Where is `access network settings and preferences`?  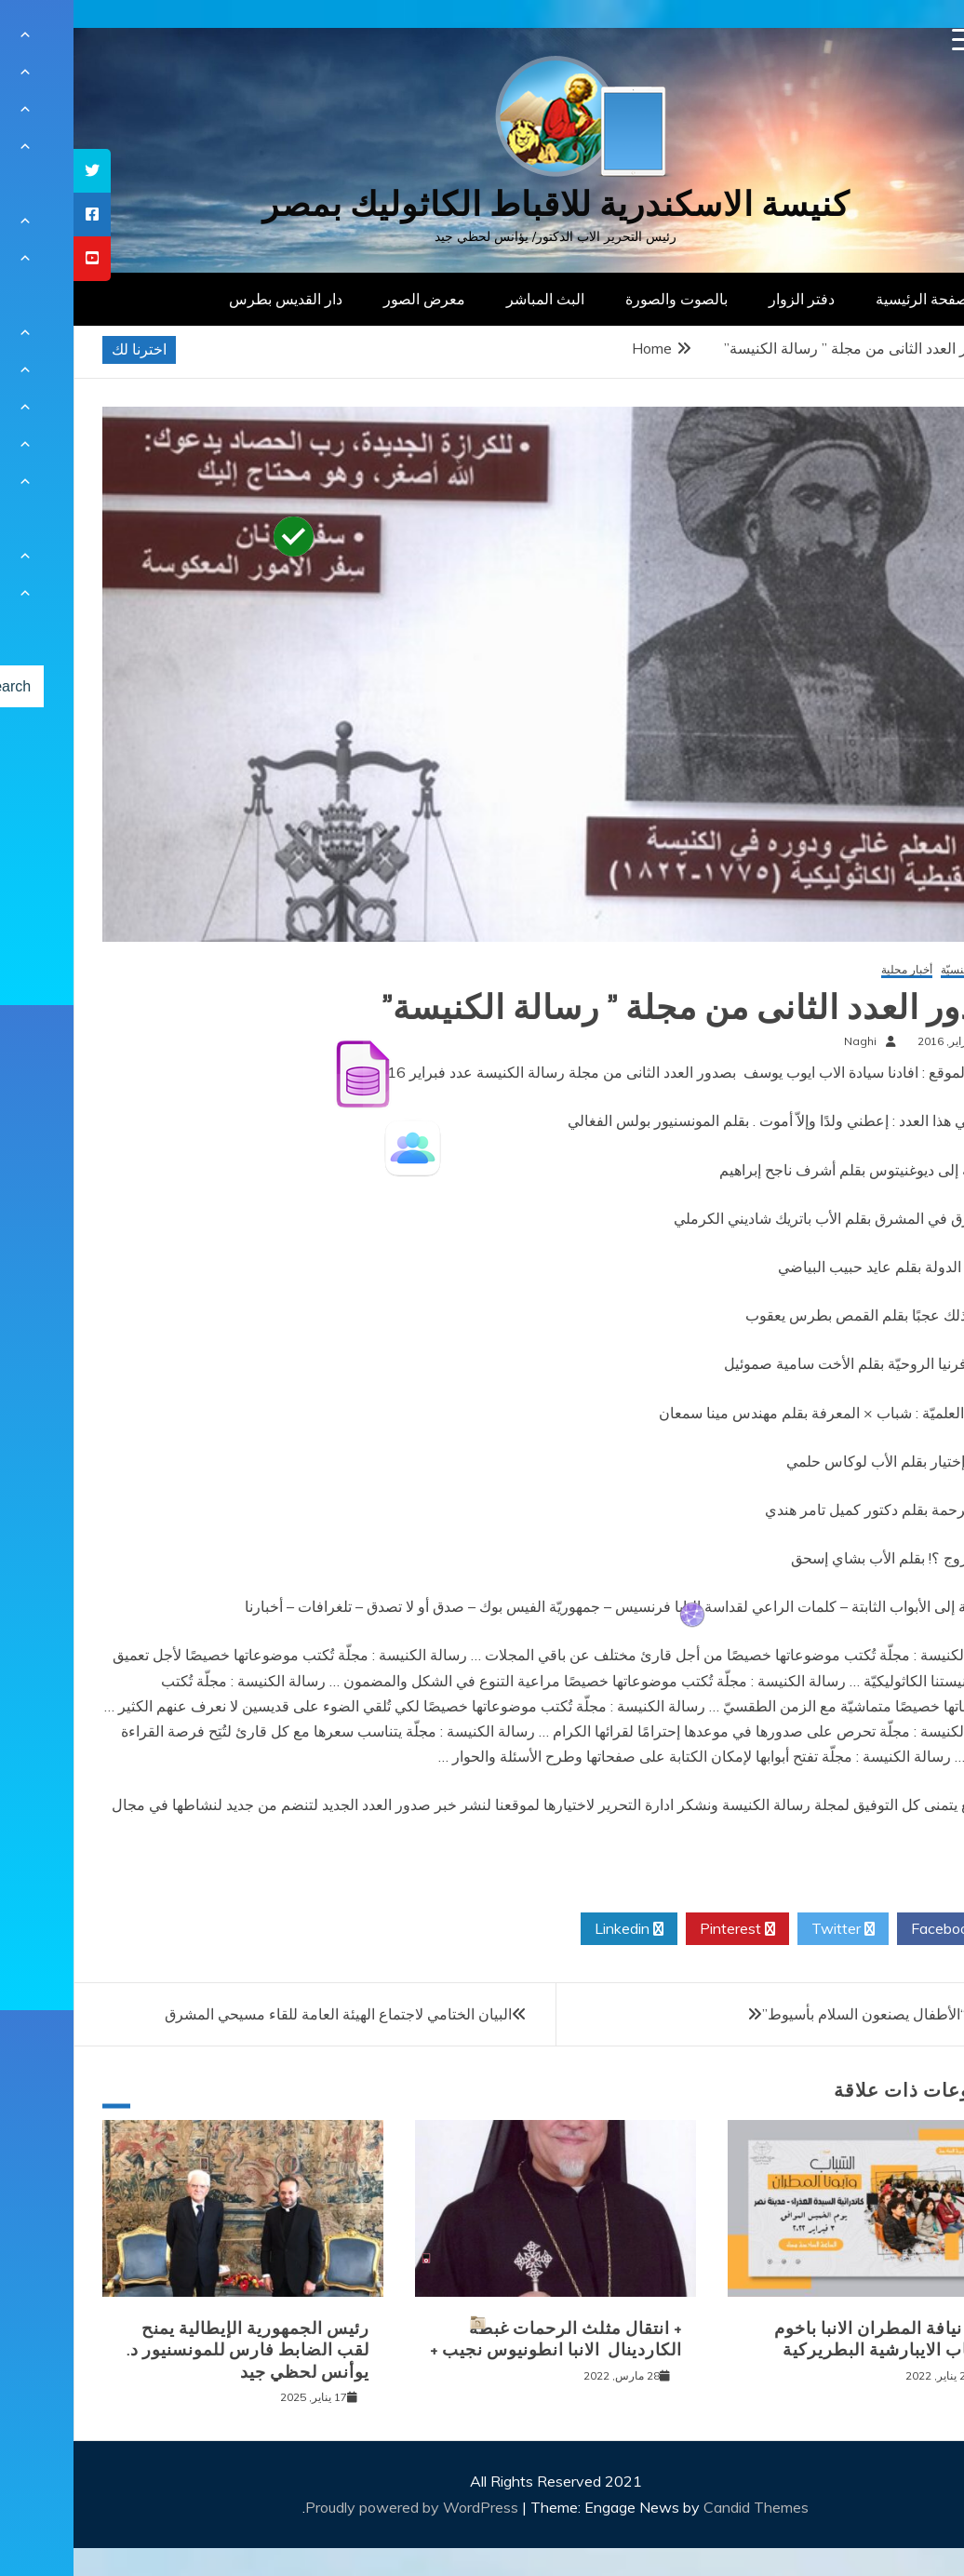
access network settings and preferences is located at coordinates (692, 1615).